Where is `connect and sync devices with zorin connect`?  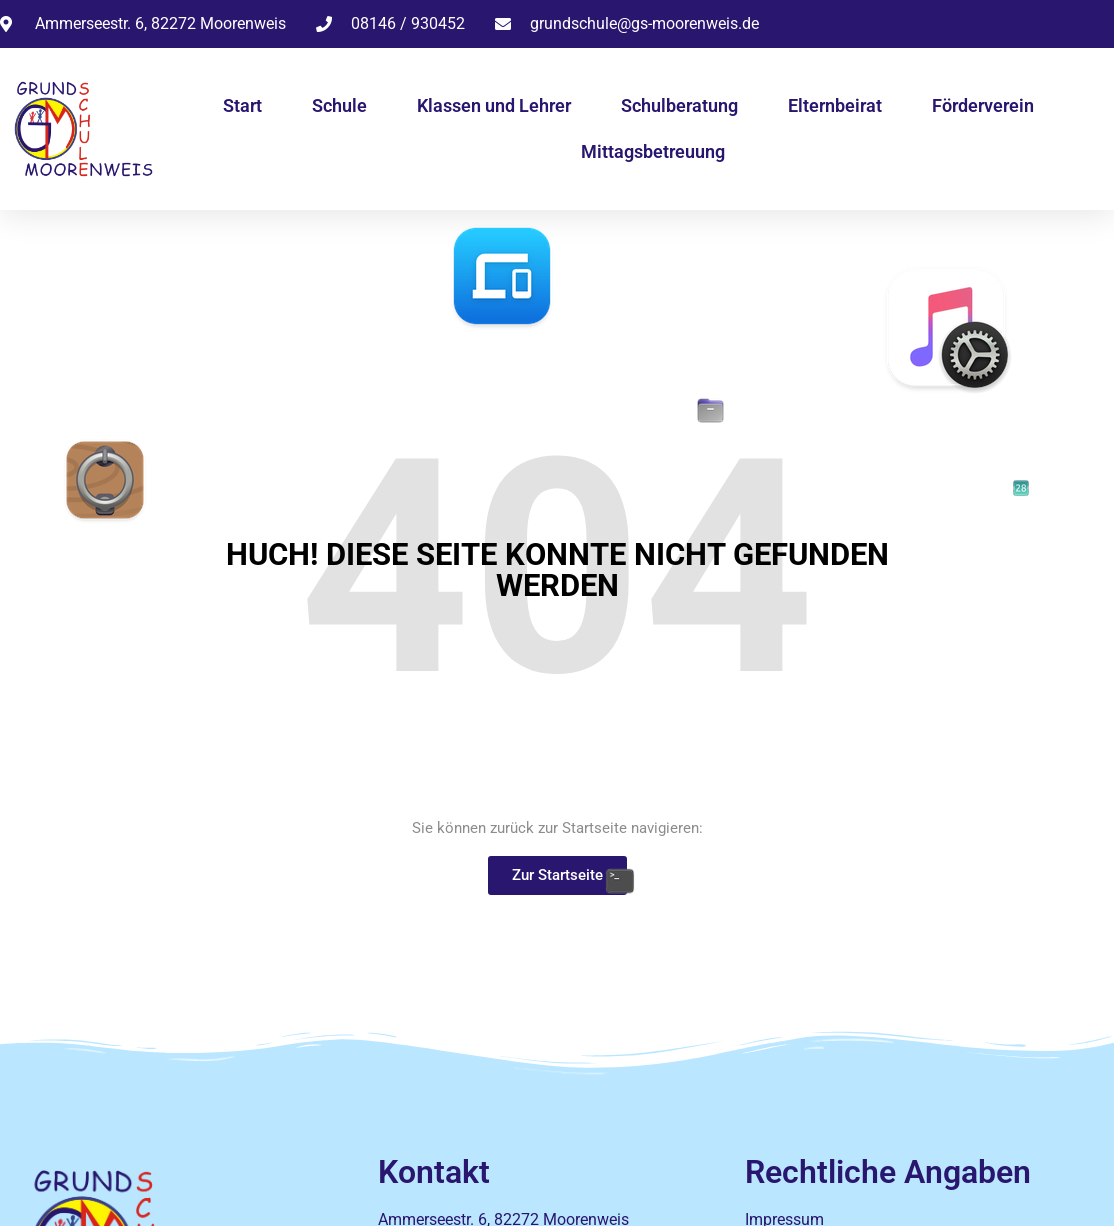 connect and sync devices with zorin connect is located at coordinates (502, 276).